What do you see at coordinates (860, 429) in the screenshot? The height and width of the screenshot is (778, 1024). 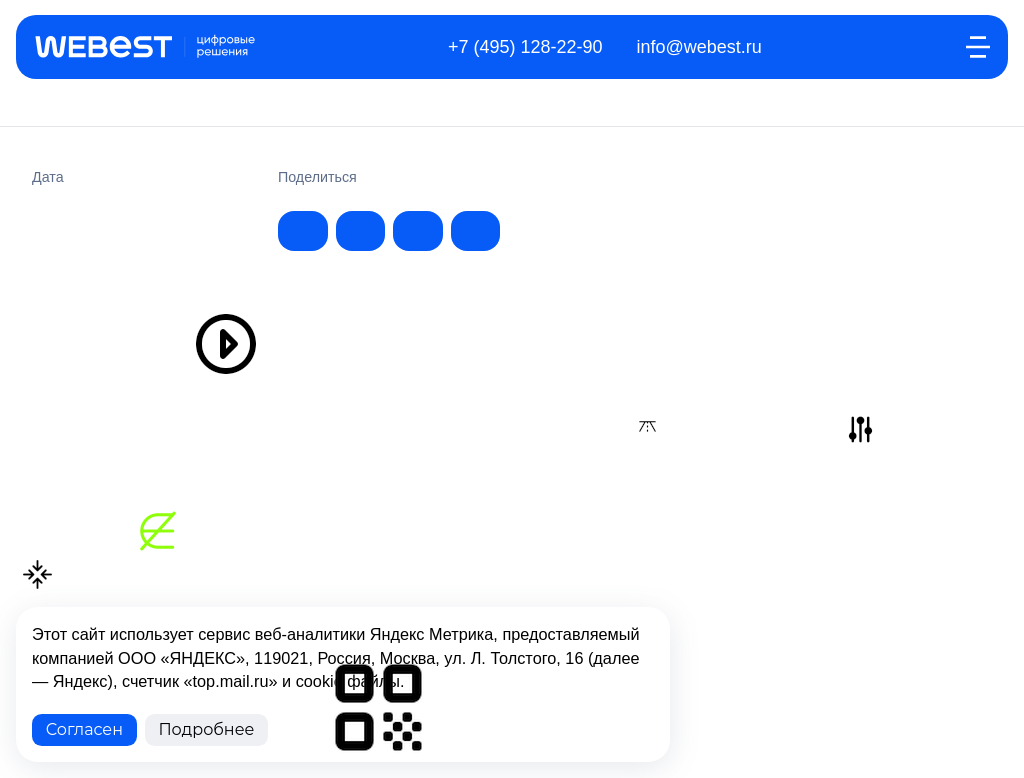 I see `open settings or preferences` at bounding box center [860, 429].